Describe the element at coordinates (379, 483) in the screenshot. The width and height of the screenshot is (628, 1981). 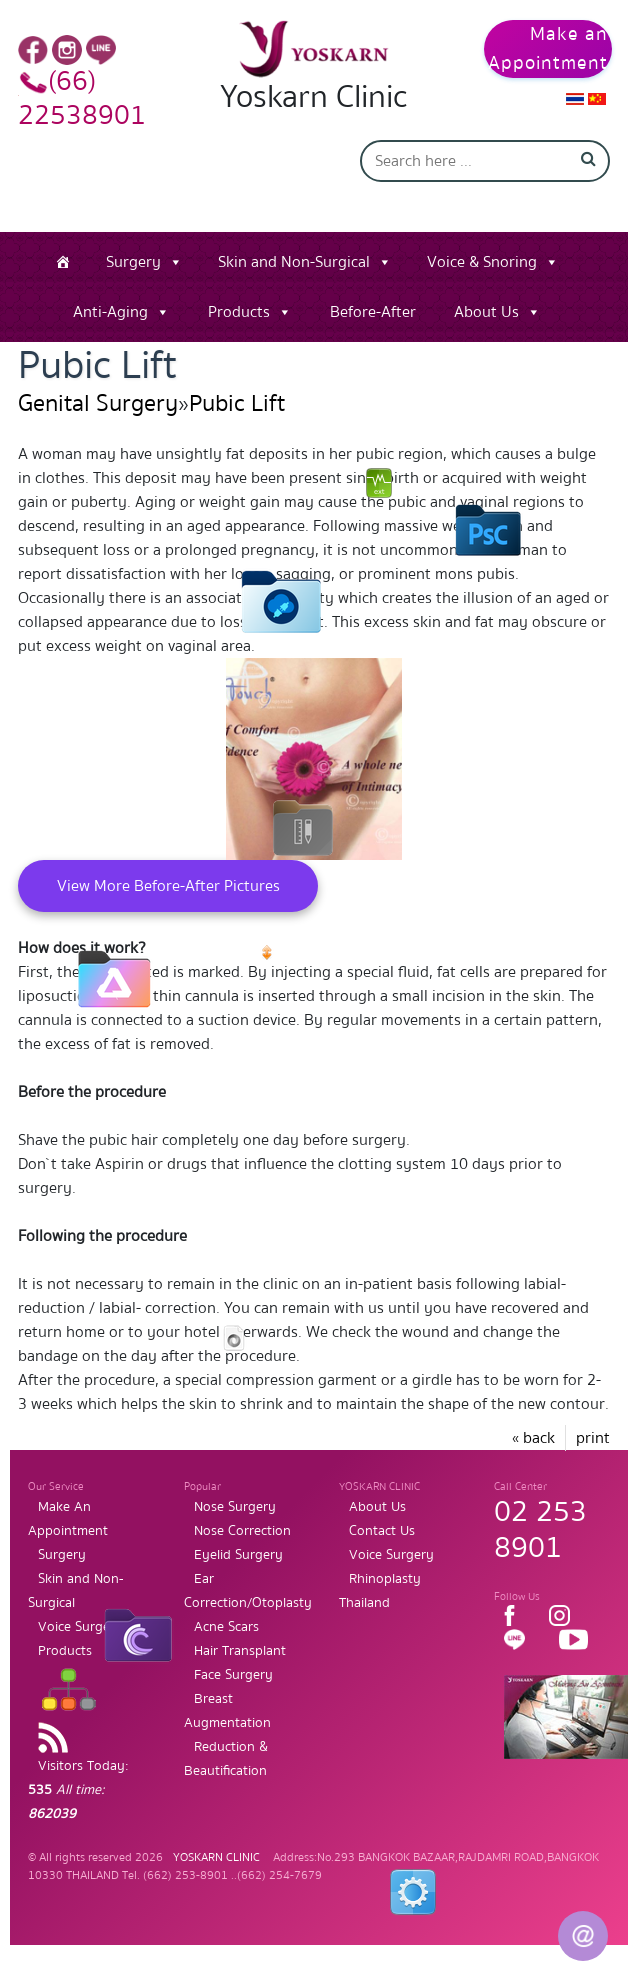
I see `virtualbox extension pack file` at that location.